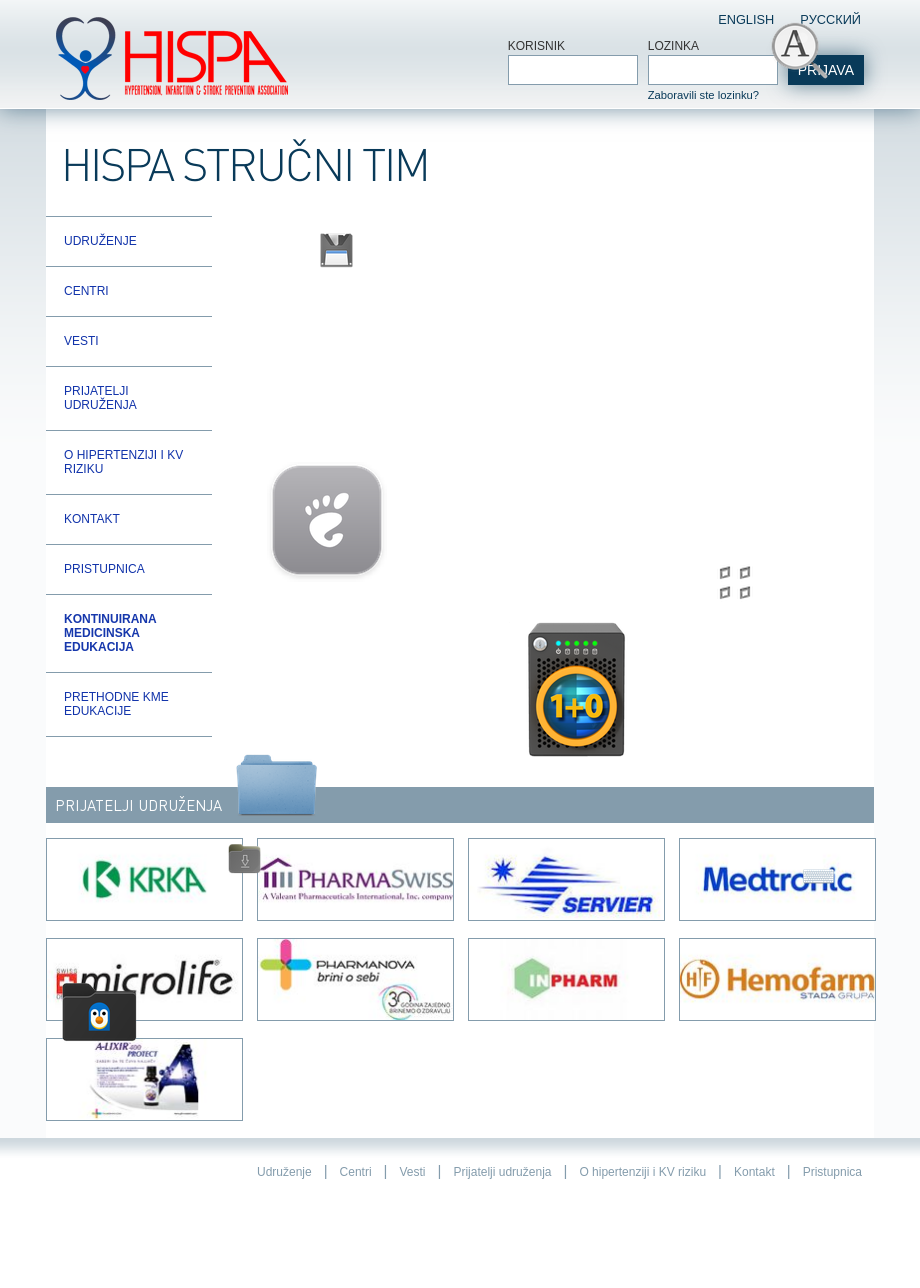 The image size is (920, 1288). What do you see at coordinates (327, 522) in the screenshot?
I see `access GNOME desktop configuration settings` at bounding box center [327, 522].